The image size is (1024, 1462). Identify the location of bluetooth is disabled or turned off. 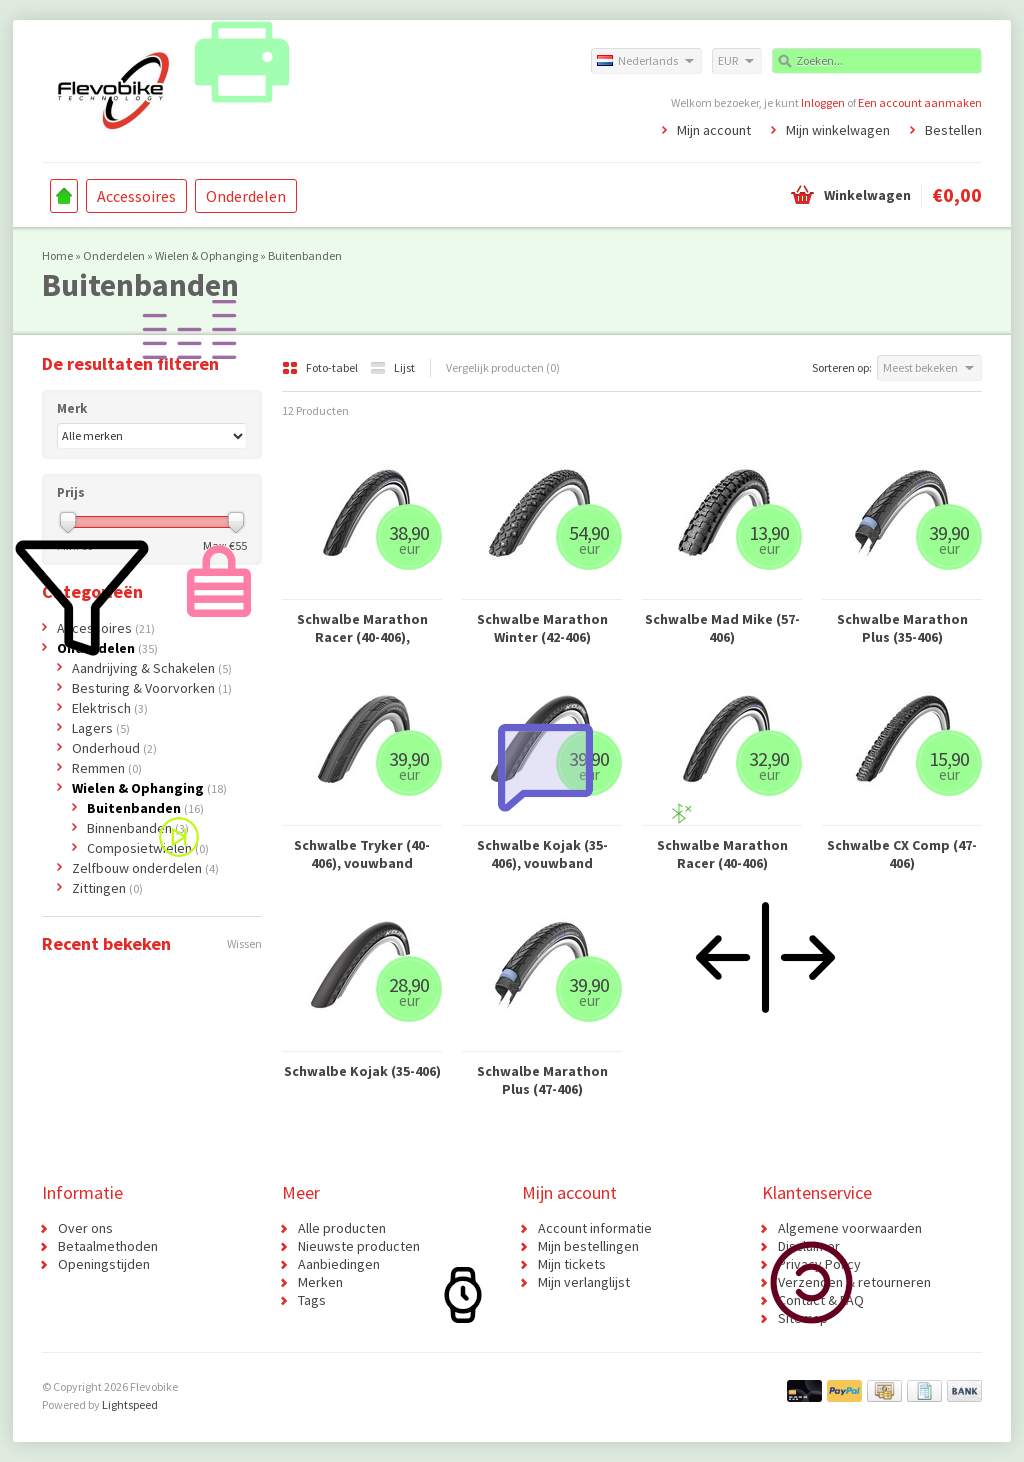
(680, 813).